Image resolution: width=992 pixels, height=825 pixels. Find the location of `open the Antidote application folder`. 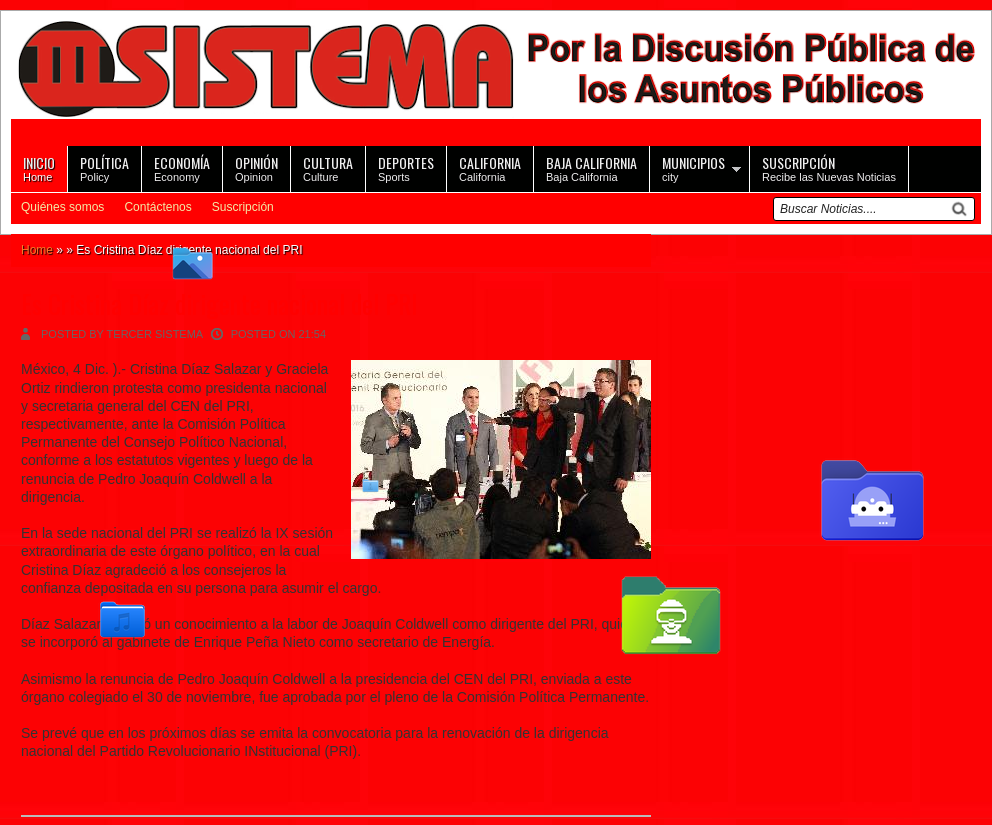

open the Antidote application folder is located at coordinates (370, 485).